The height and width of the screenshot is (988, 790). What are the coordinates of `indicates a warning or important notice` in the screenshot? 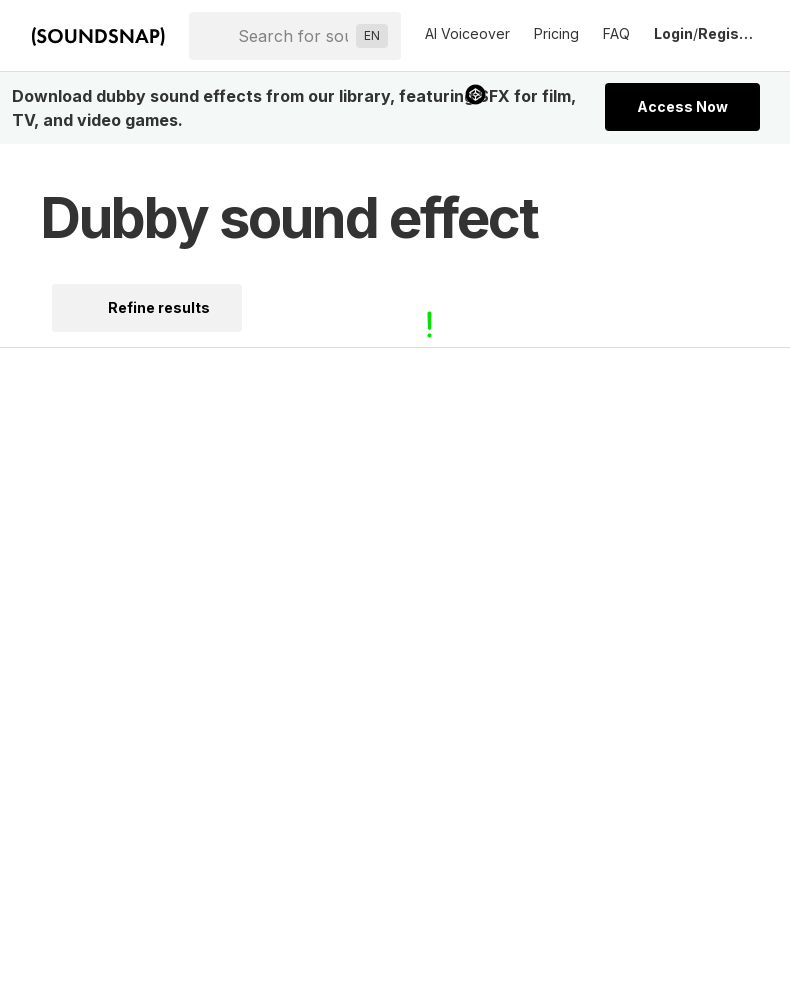 It's located at (429, 324).